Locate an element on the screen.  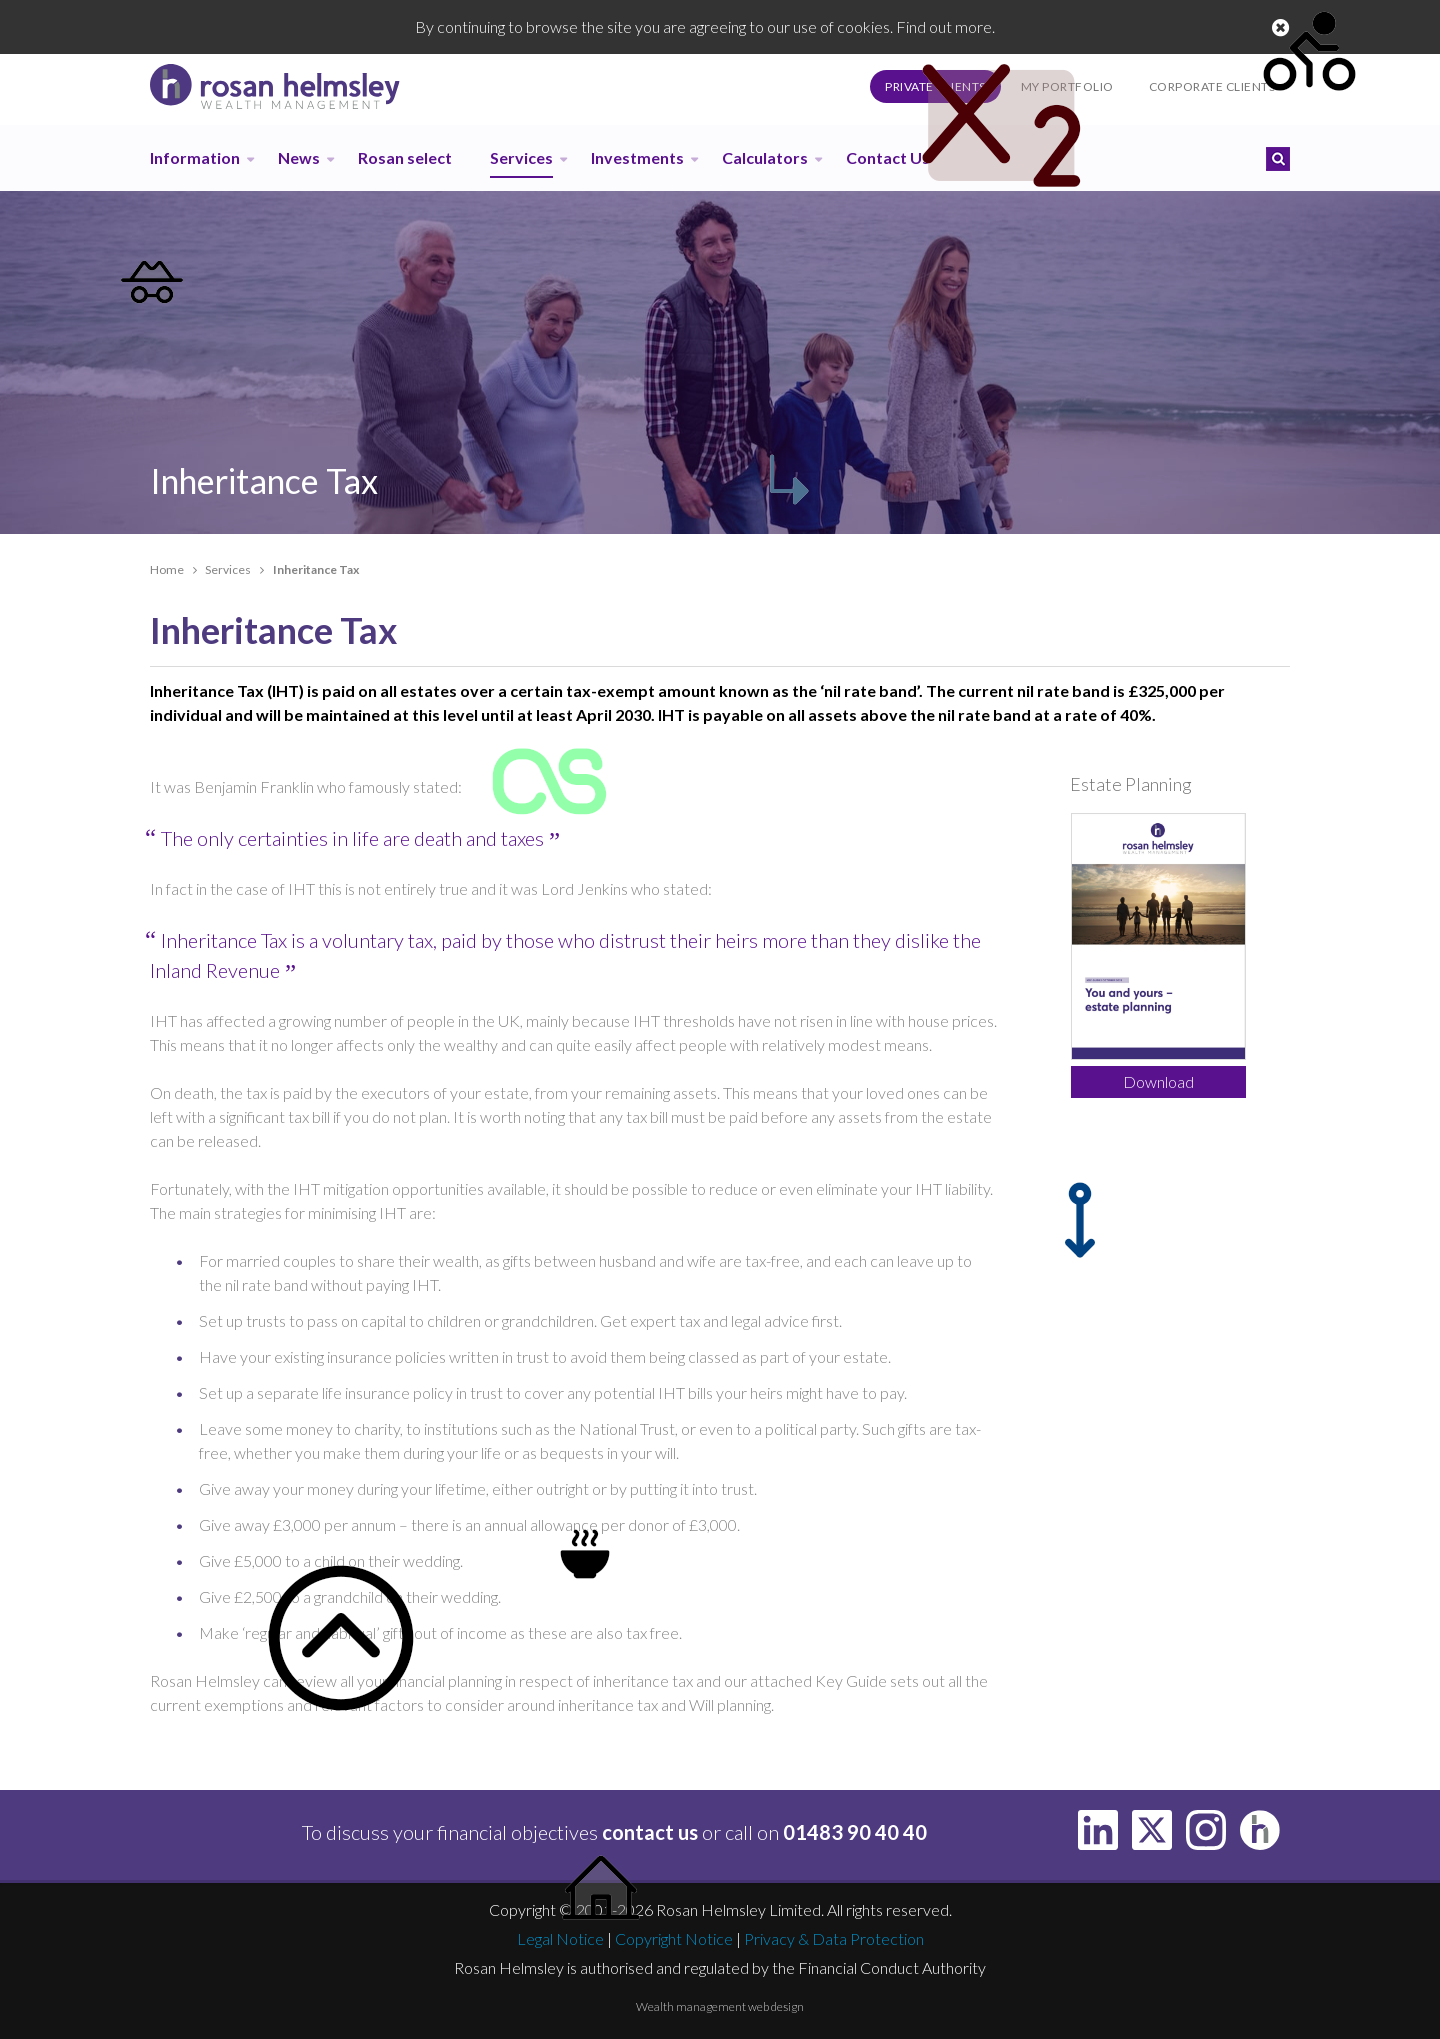
scroll down or view more content is located at coordinates (1080, 1220).